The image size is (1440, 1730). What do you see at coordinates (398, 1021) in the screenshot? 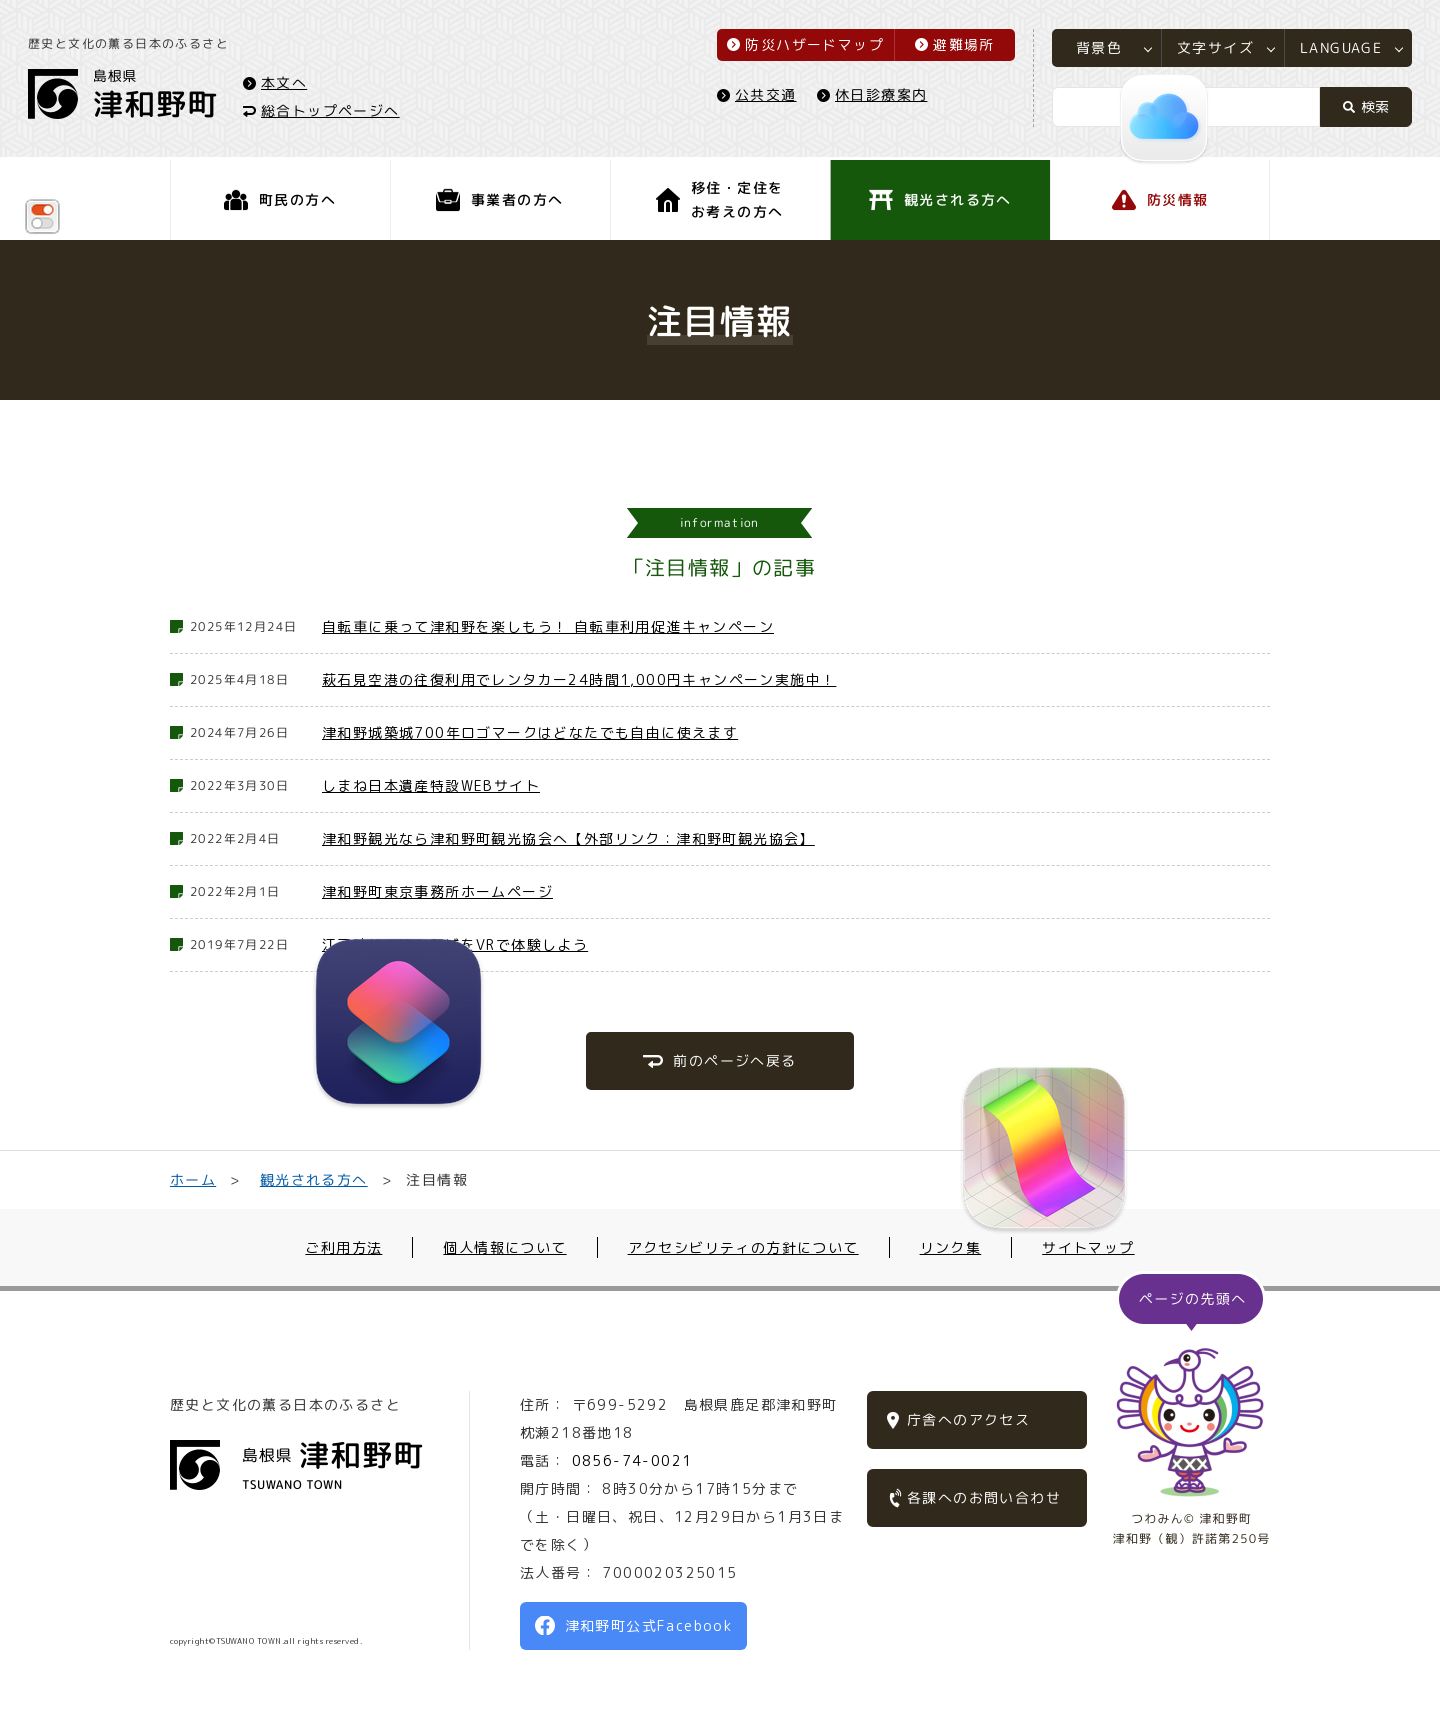
I see `open the Shortcuts app` at bounding box center [398, 1021].